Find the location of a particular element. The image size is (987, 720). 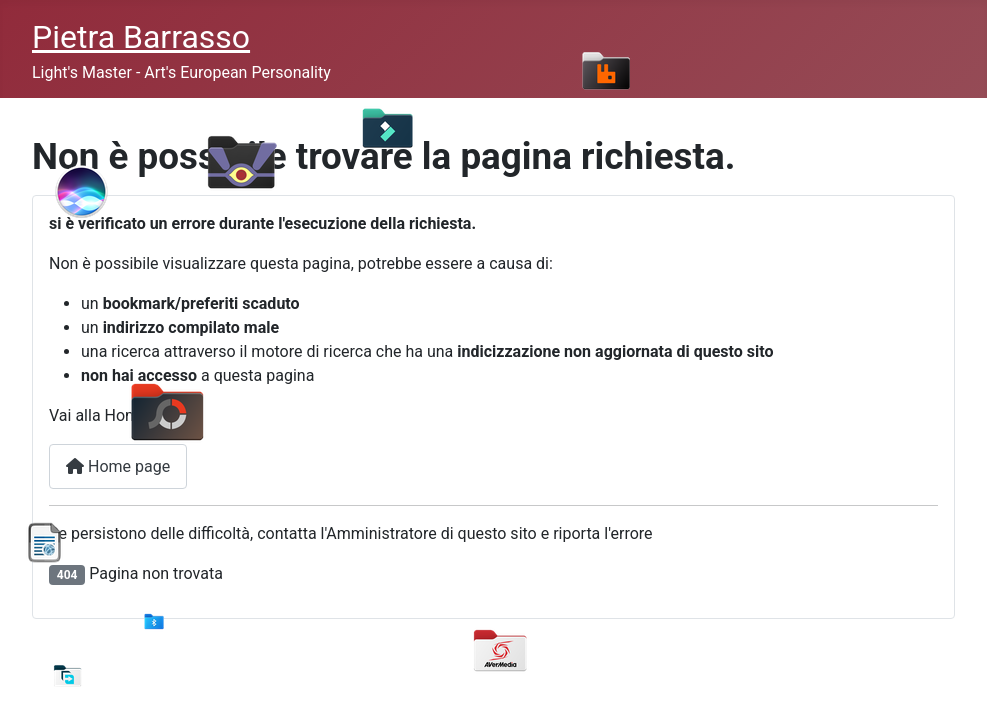

open folder containing RabbitMQ configuration files is located at coordinates (606, 72).